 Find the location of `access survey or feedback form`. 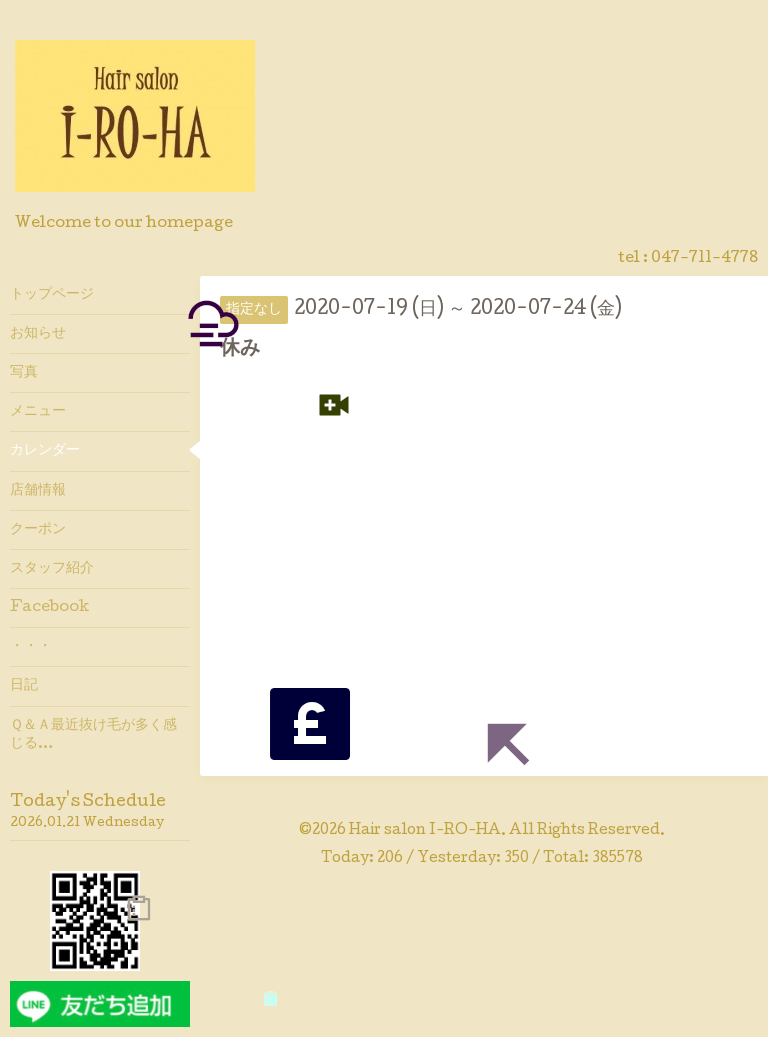

access survey or feedback form is located at coordinates (270, 998).